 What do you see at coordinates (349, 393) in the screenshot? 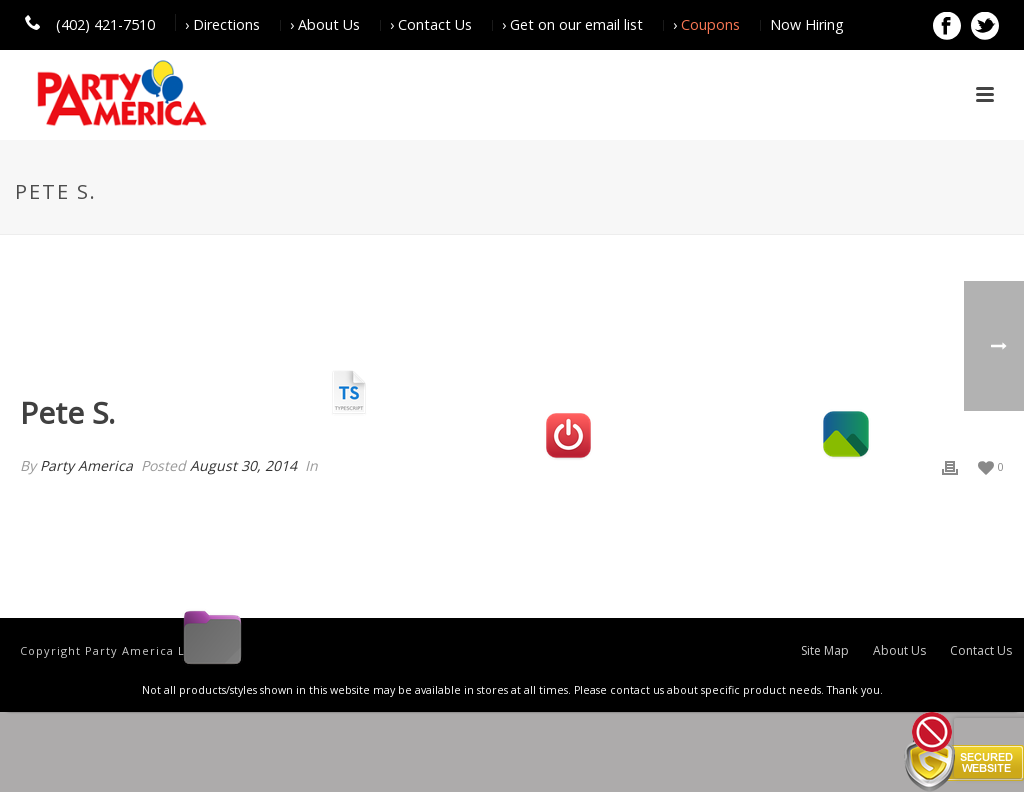
I see `a typescript source code file` at bounding box center [349, 393].